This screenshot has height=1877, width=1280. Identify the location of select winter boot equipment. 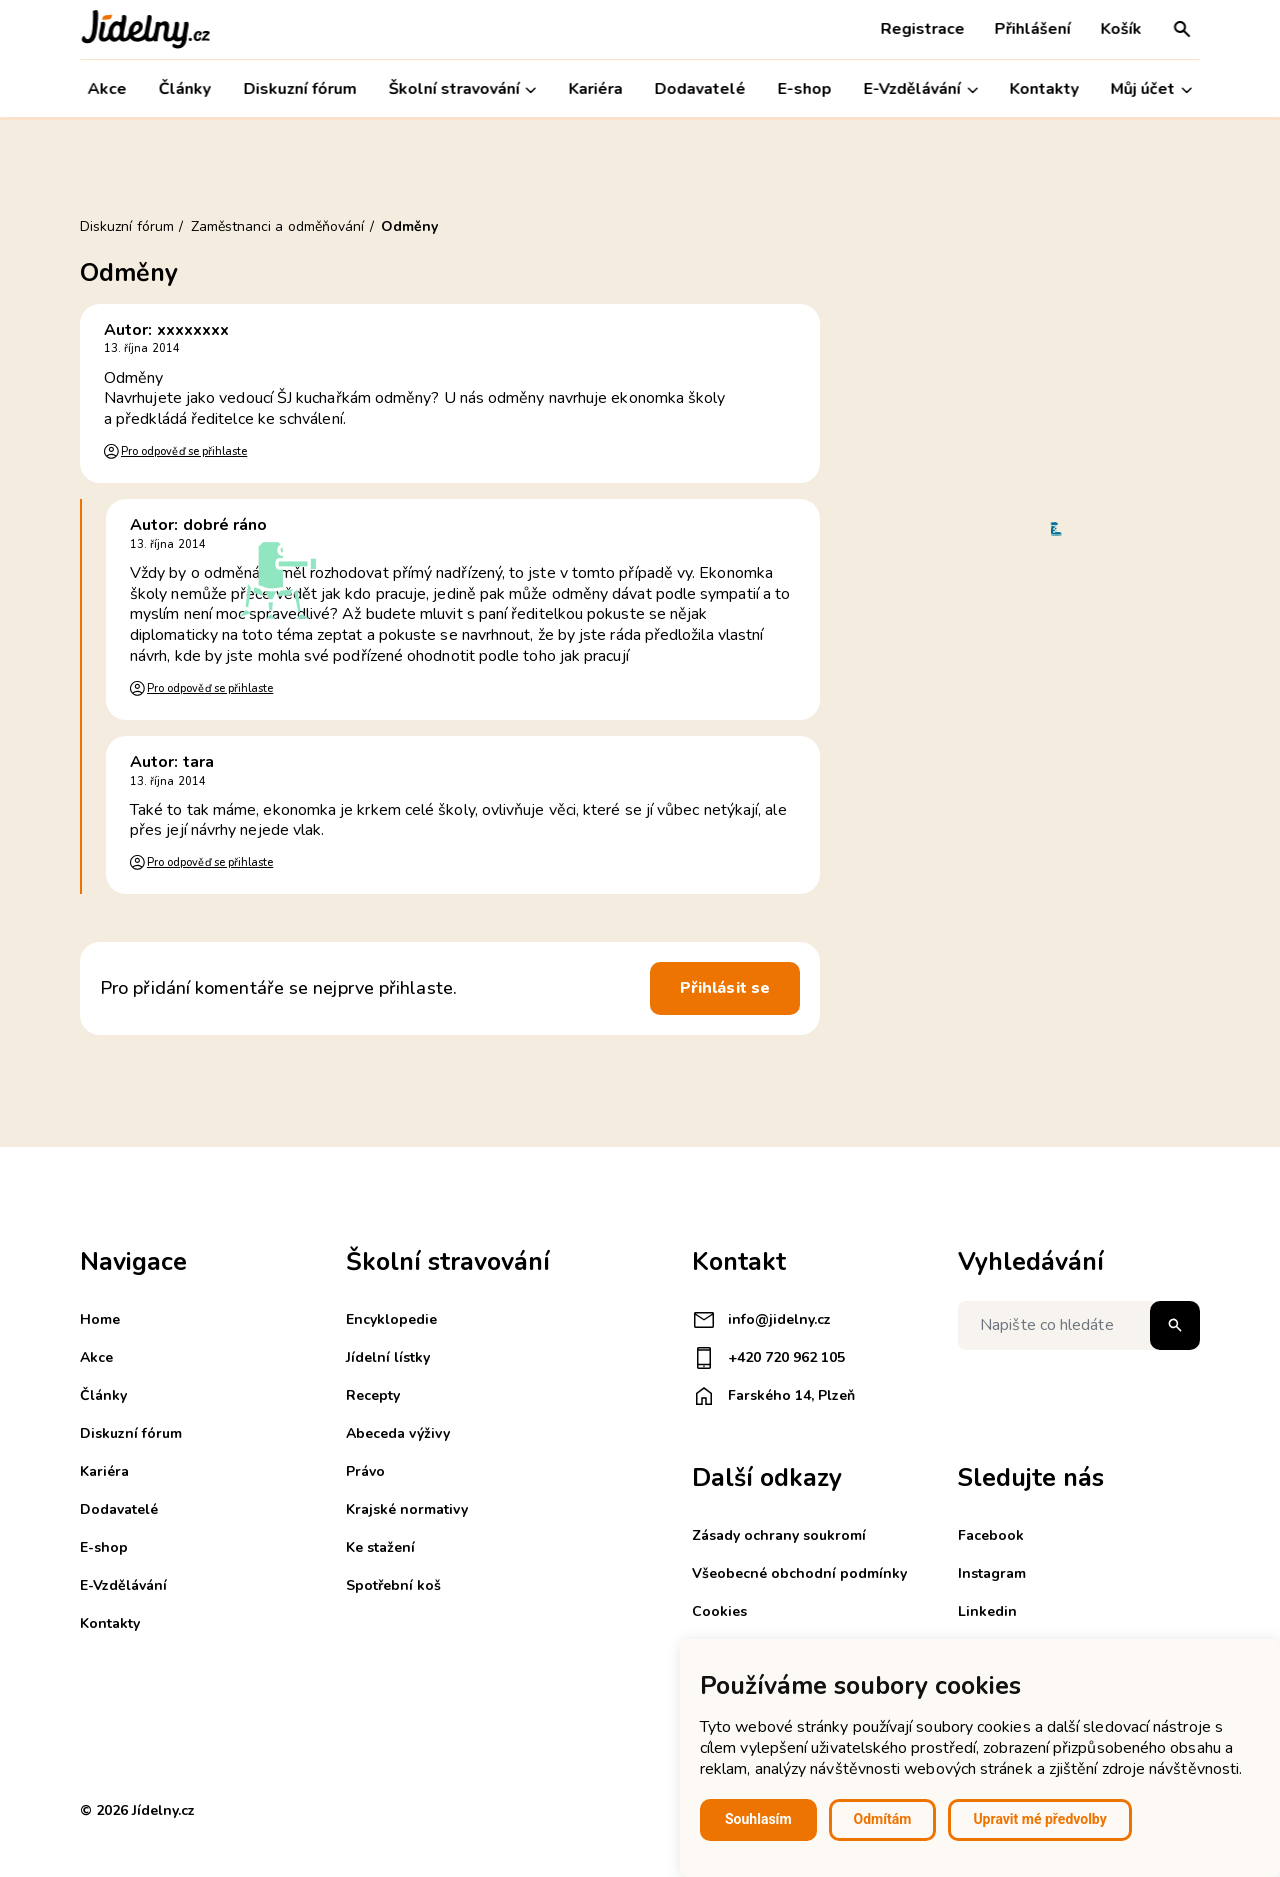
(1056, 529).